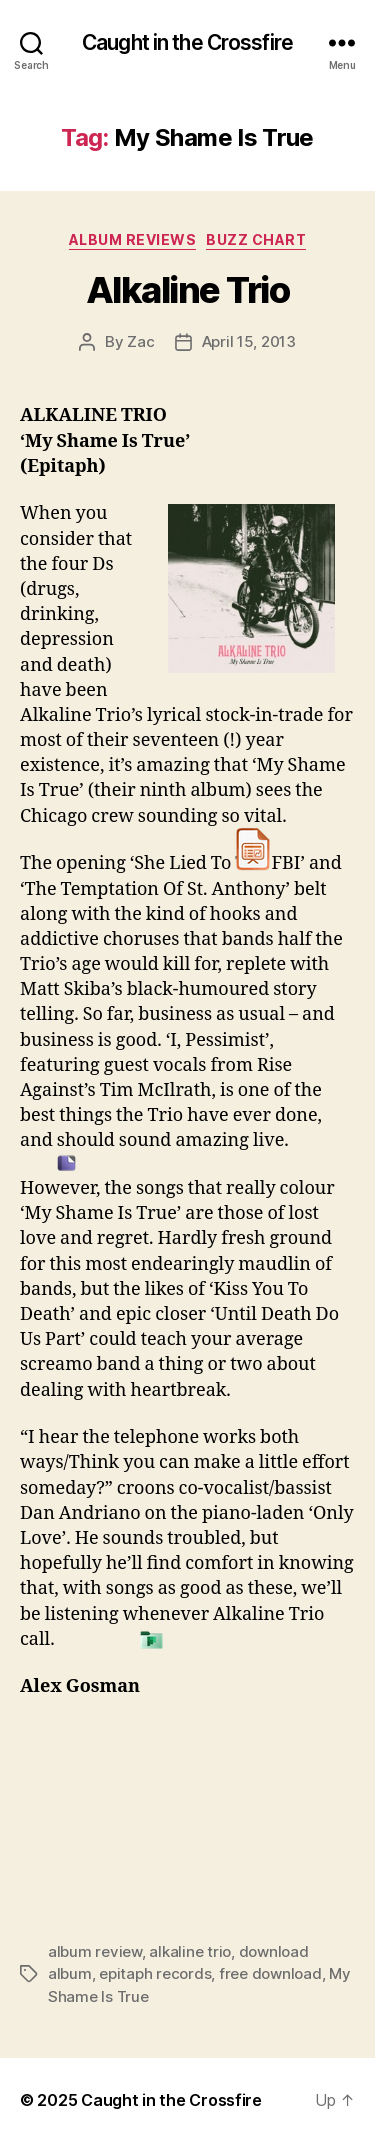 This screenshot has height=2142, width=375. Describe the element at coordinates (151, 1640) in the screenshot. I see `open microsoft planner files folder` at that location.